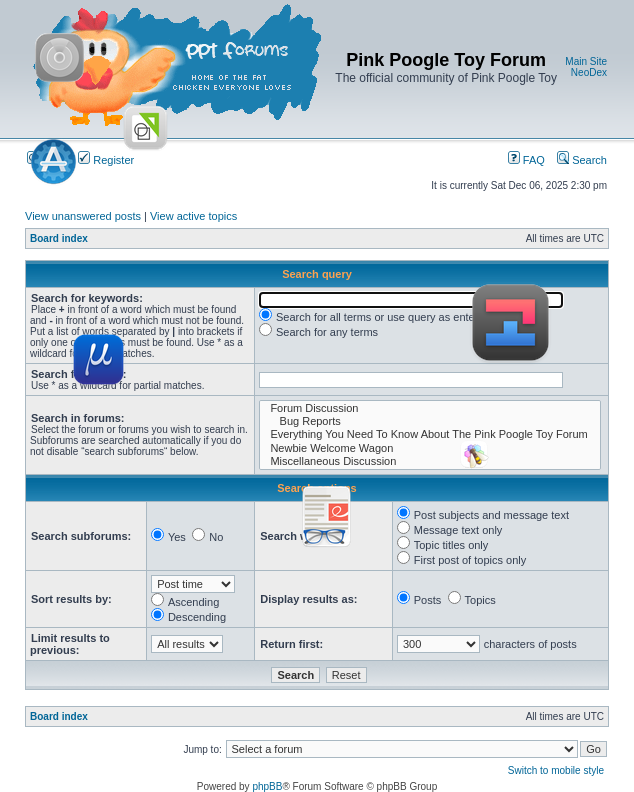  I want to click on open evince document viewer, so click(326, 516).